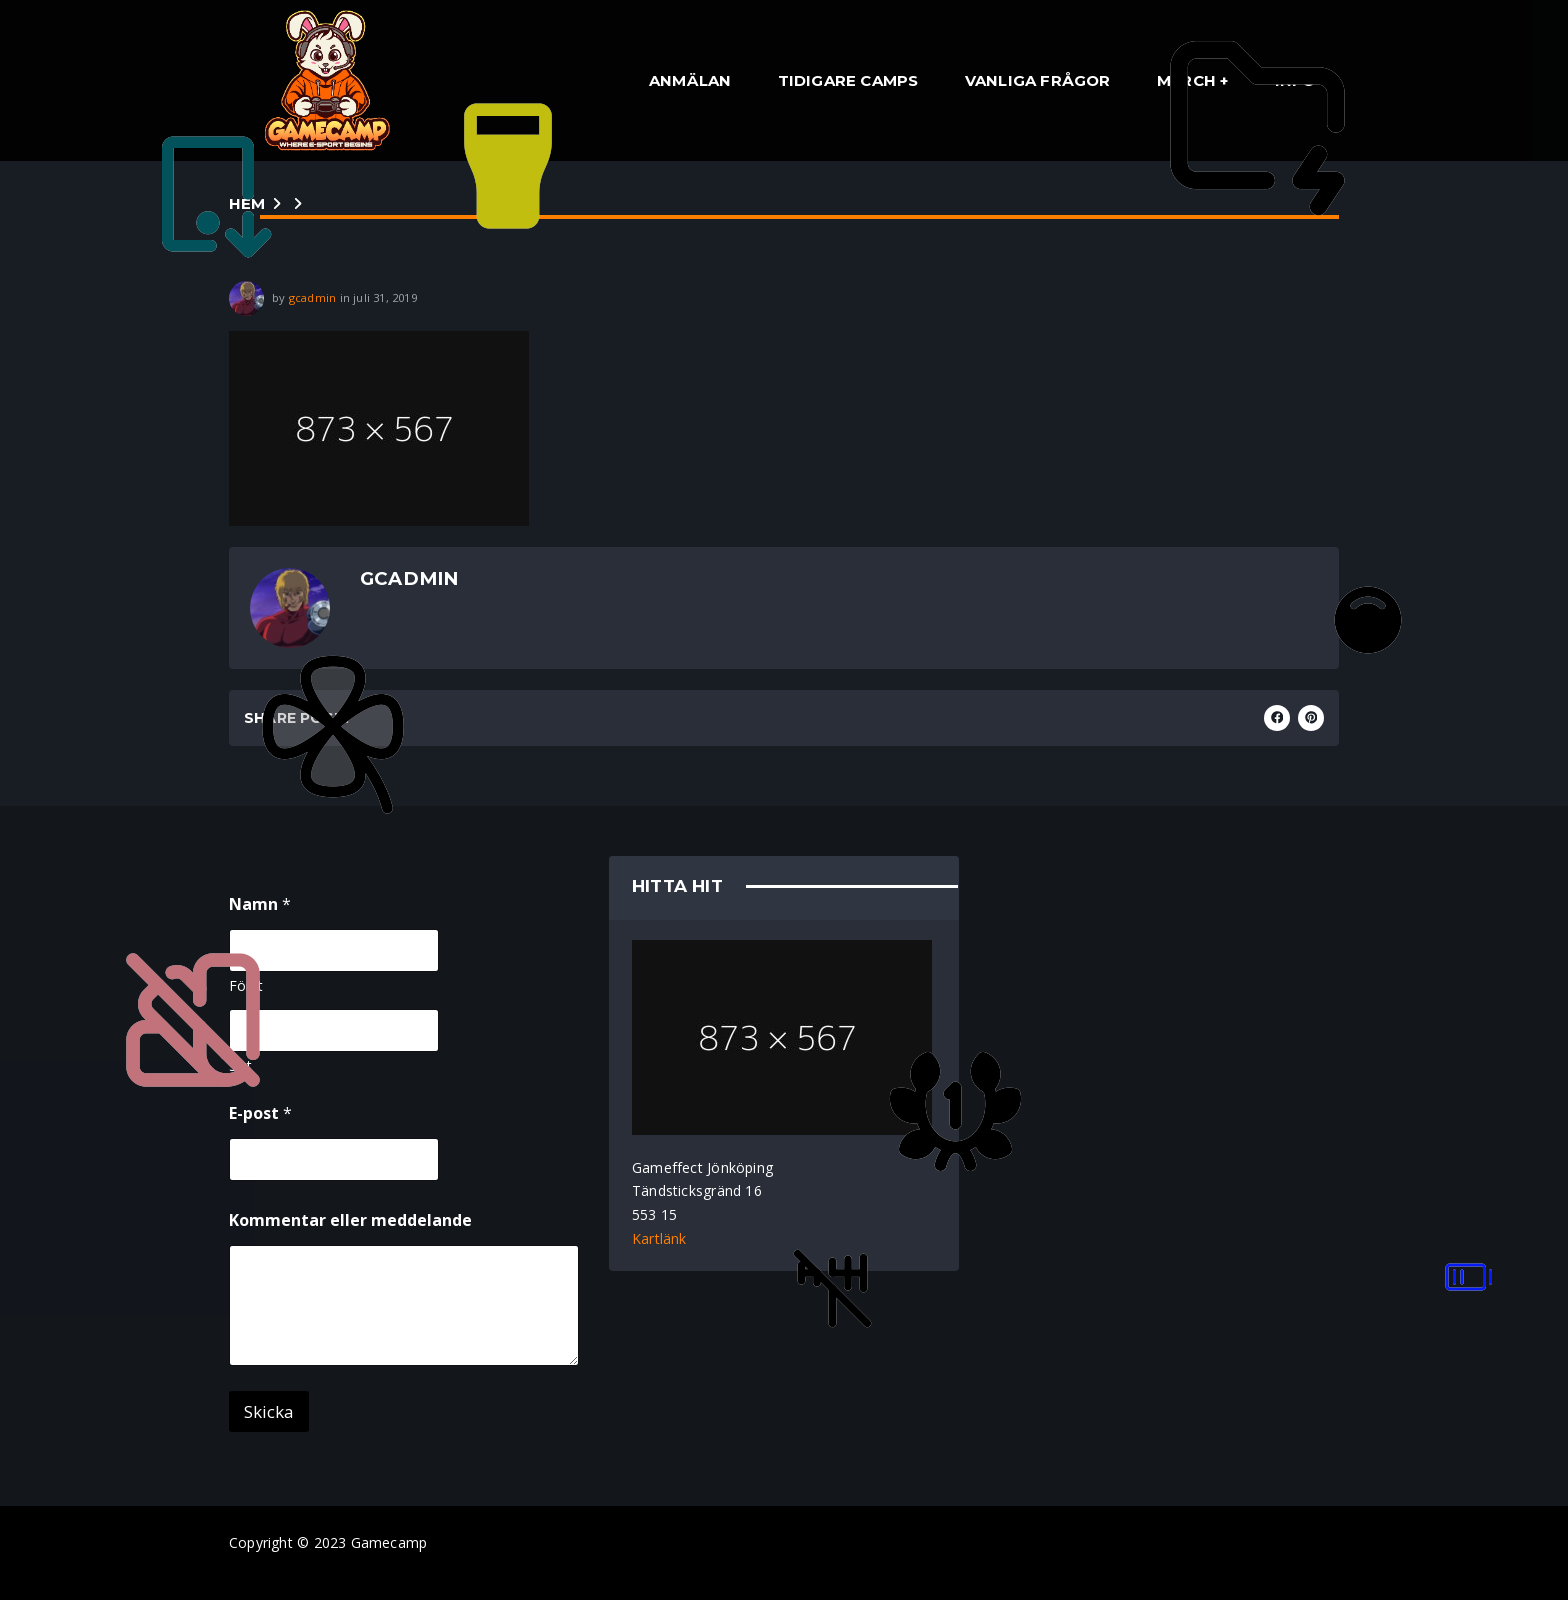 The image size is (1568, 1600). I want to click on download content to tablet, so click(208, 194).